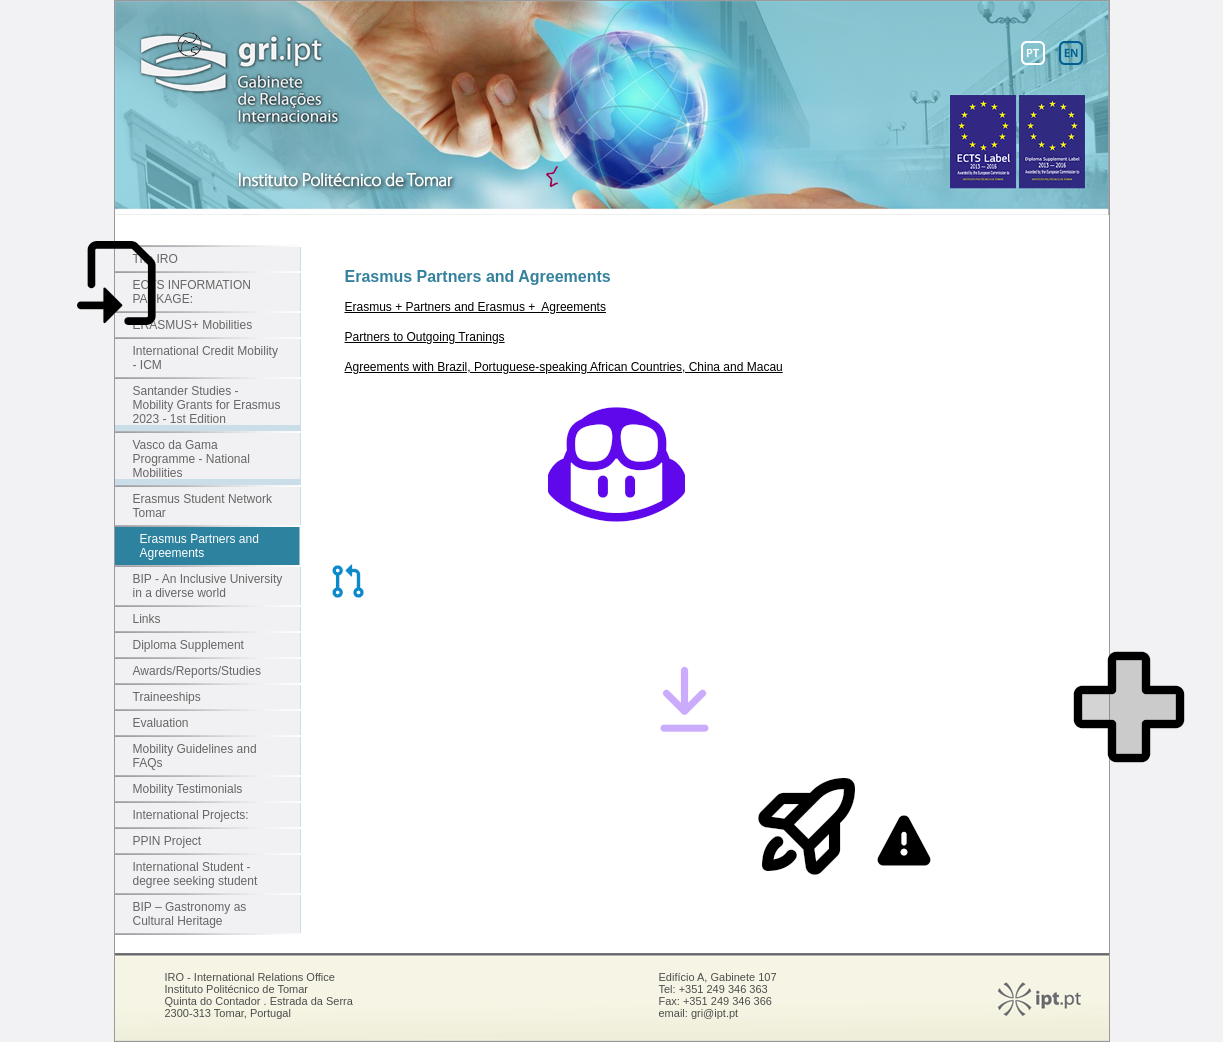 Image resolution: width=1223 pixels, height=1042 pixels. What do you see at coordinates (119, 283) in the screenshot?
I see `indicates a file has been moved to another location` at bounding box center [119, 283].